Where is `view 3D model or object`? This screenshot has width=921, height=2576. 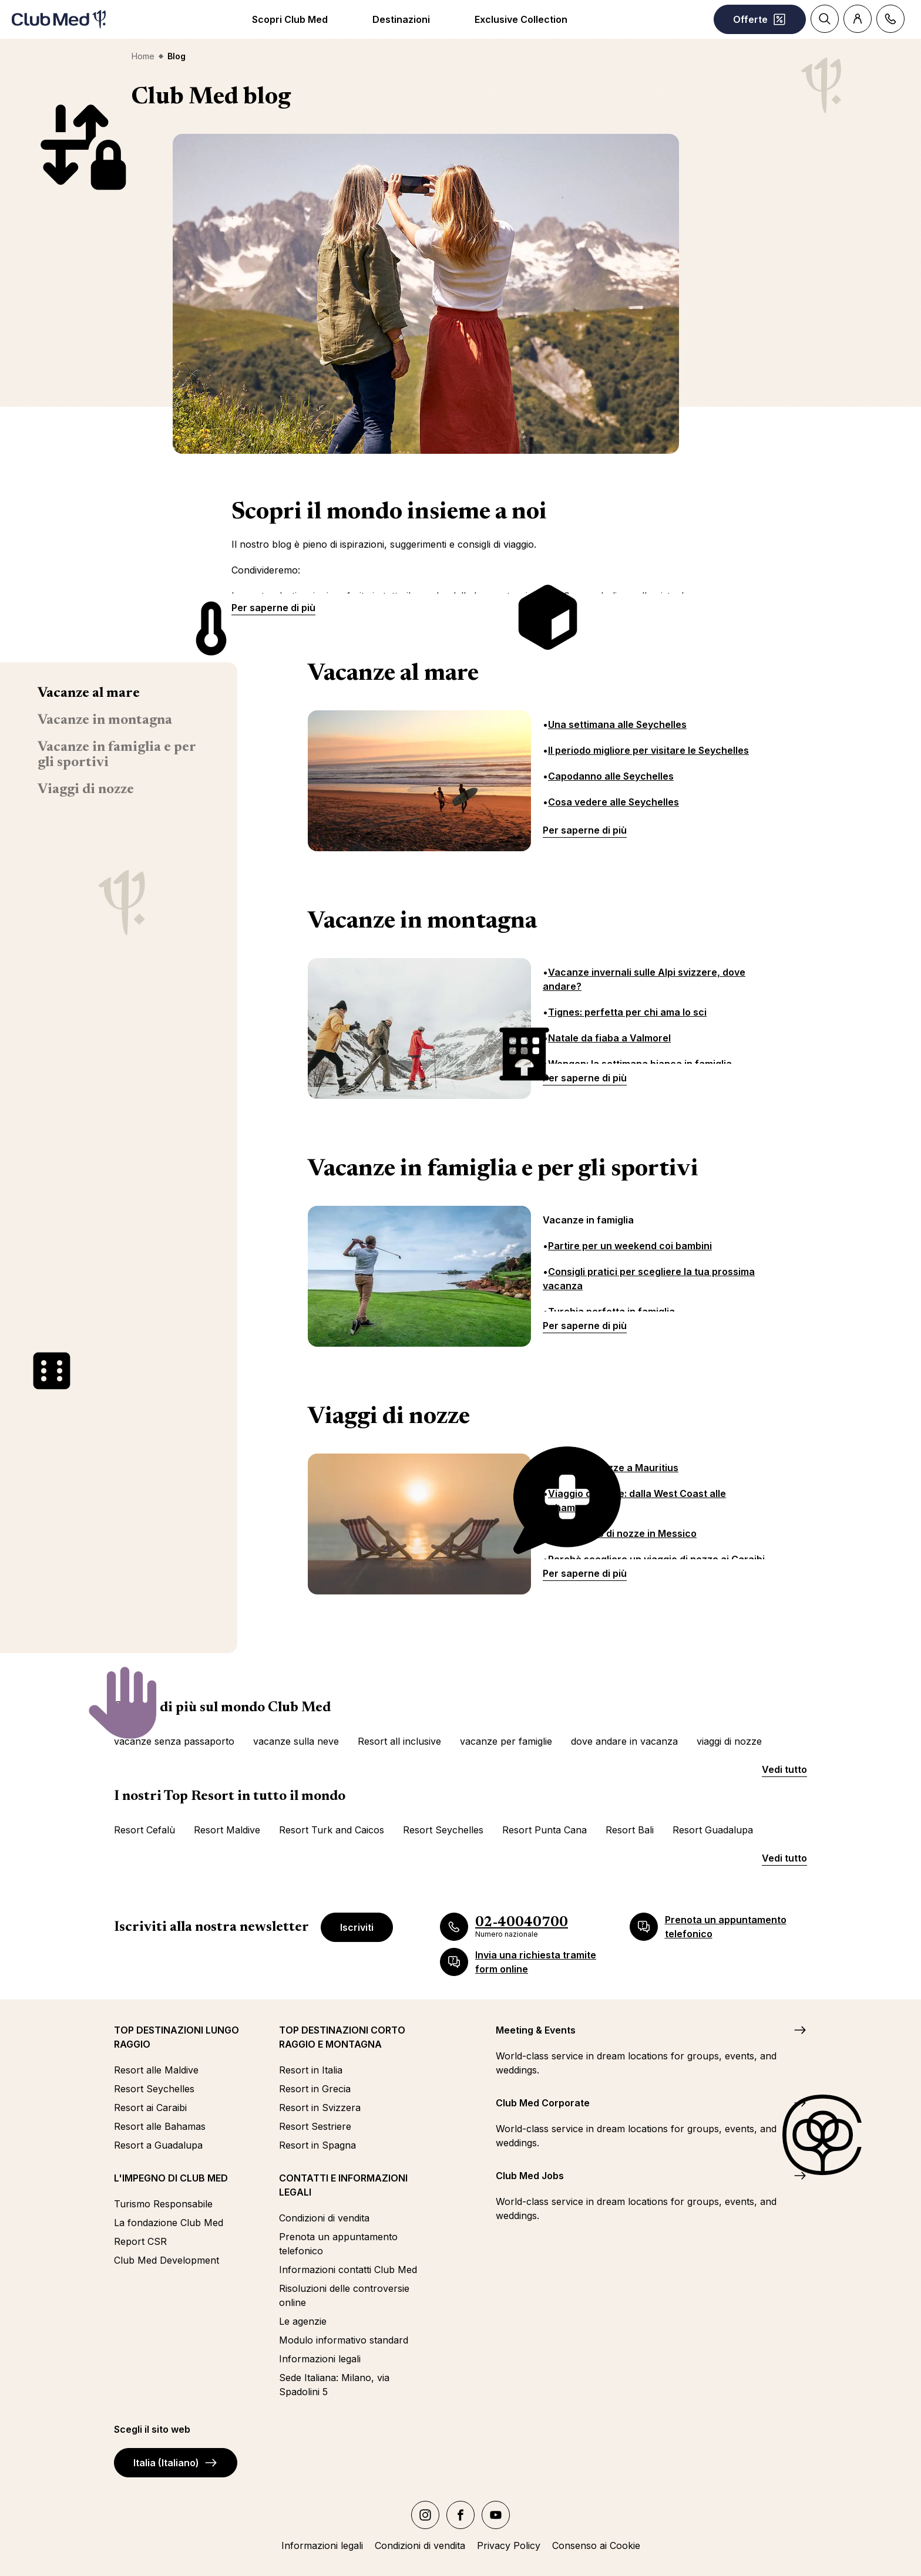
view 3D model or object is located at coordinates (547, 617).